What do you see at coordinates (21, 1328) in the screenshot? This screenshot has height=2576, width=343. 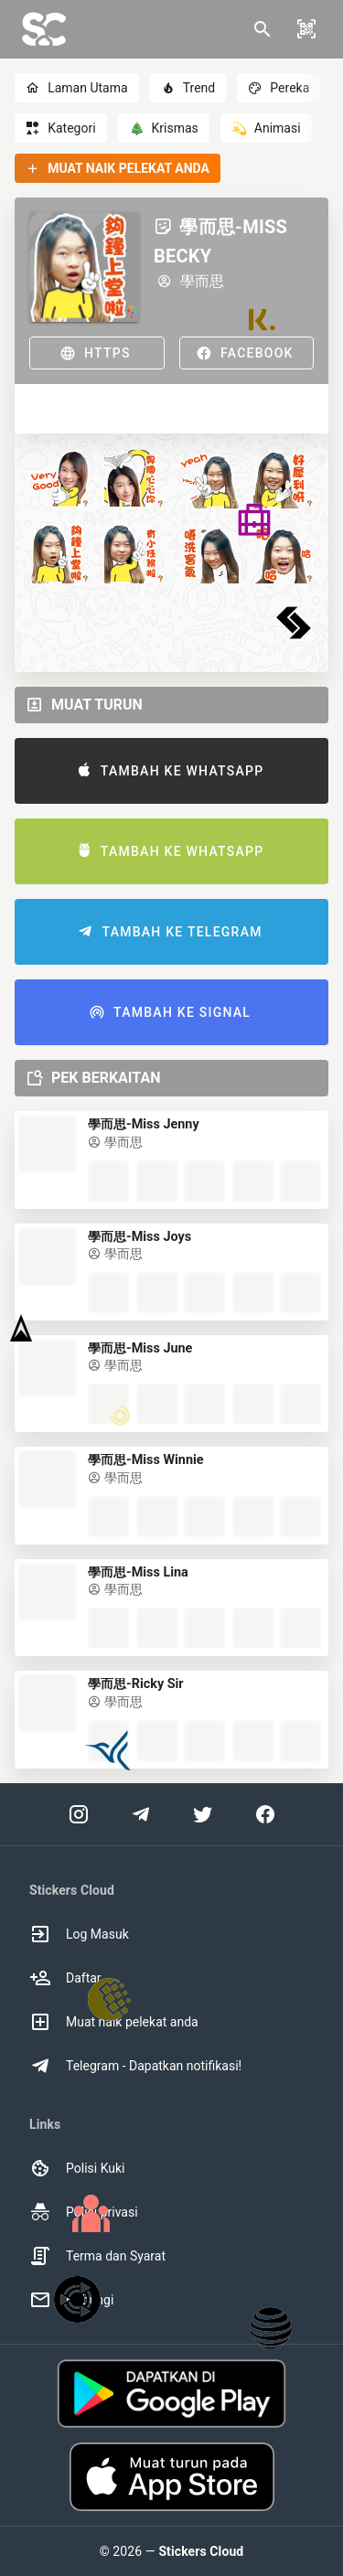 I see `lucia authentication service logo` at bounding box center [21, 1328].